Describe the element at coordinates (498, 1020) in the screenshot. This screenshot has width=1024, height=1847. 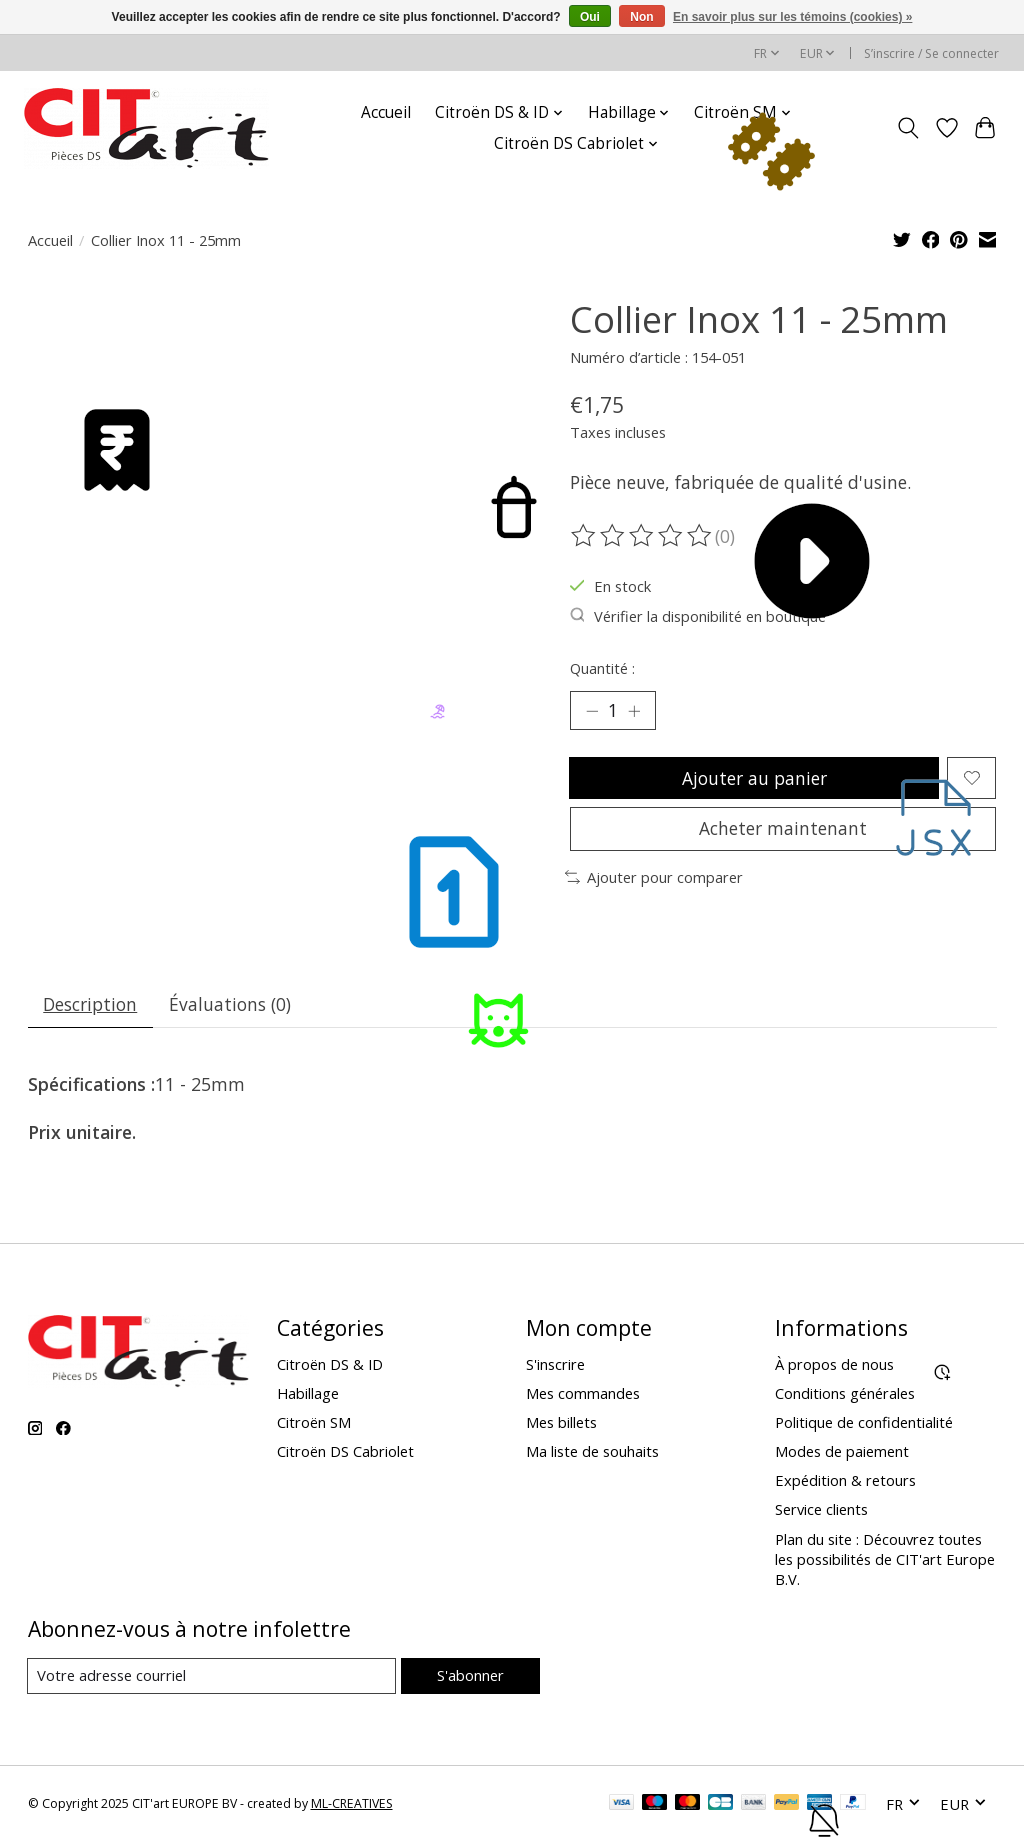
I see `view pet or animal-related content` at that location.